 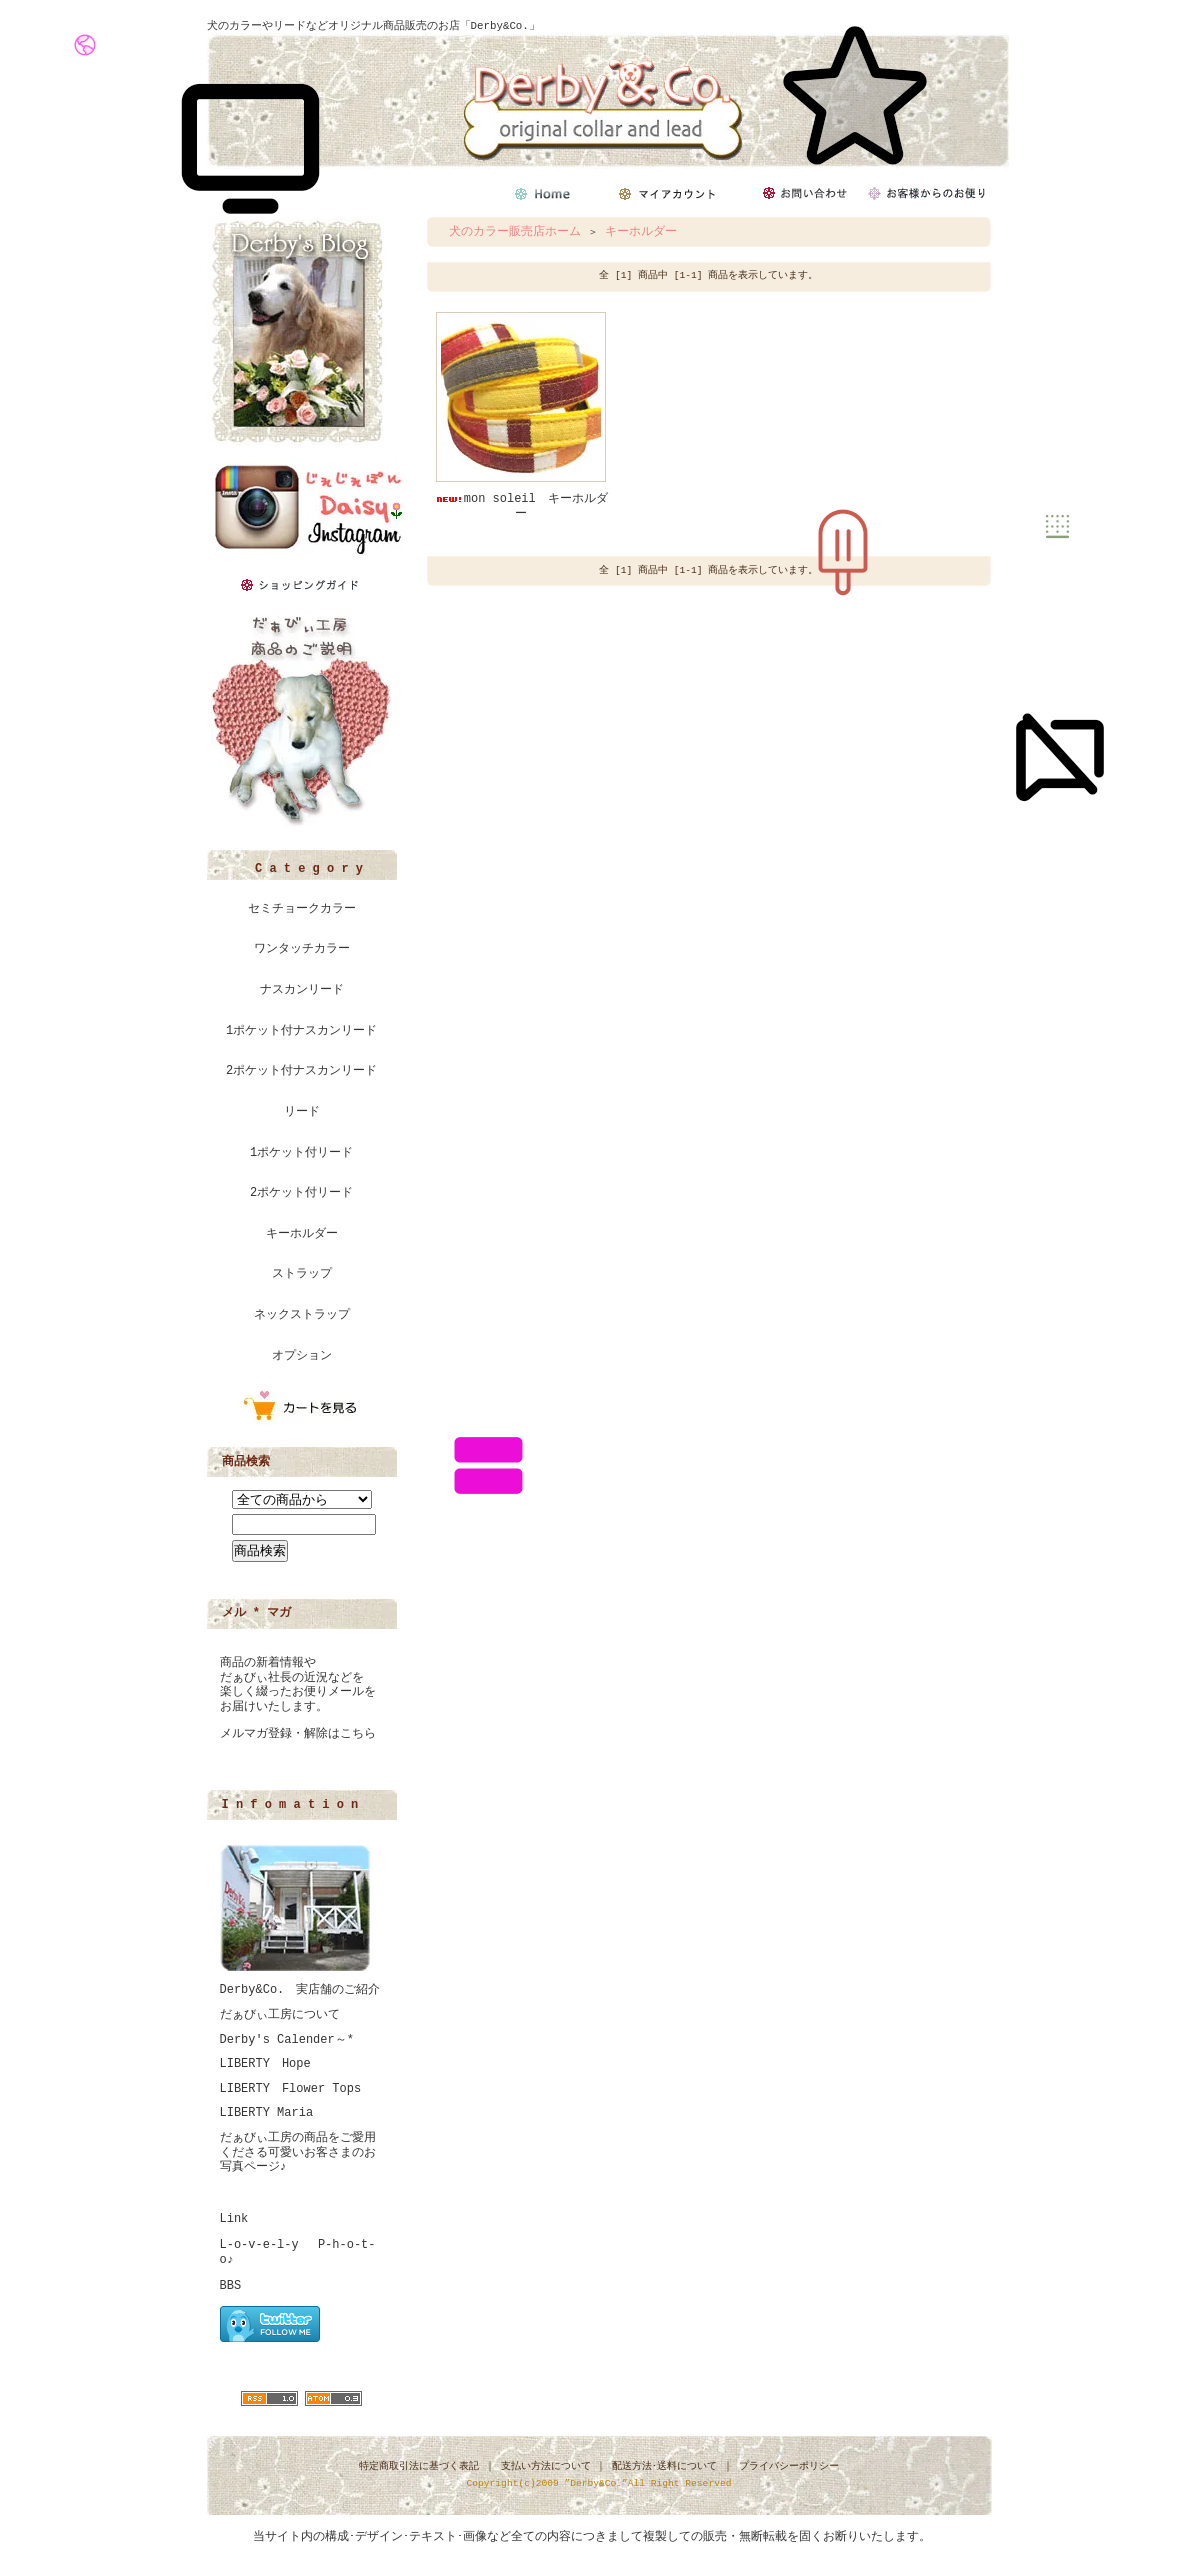 What do you see at coordinates (488, 1465) in the screenshot?
I see `switch to row layout view` at bounding box center [488, 1465].